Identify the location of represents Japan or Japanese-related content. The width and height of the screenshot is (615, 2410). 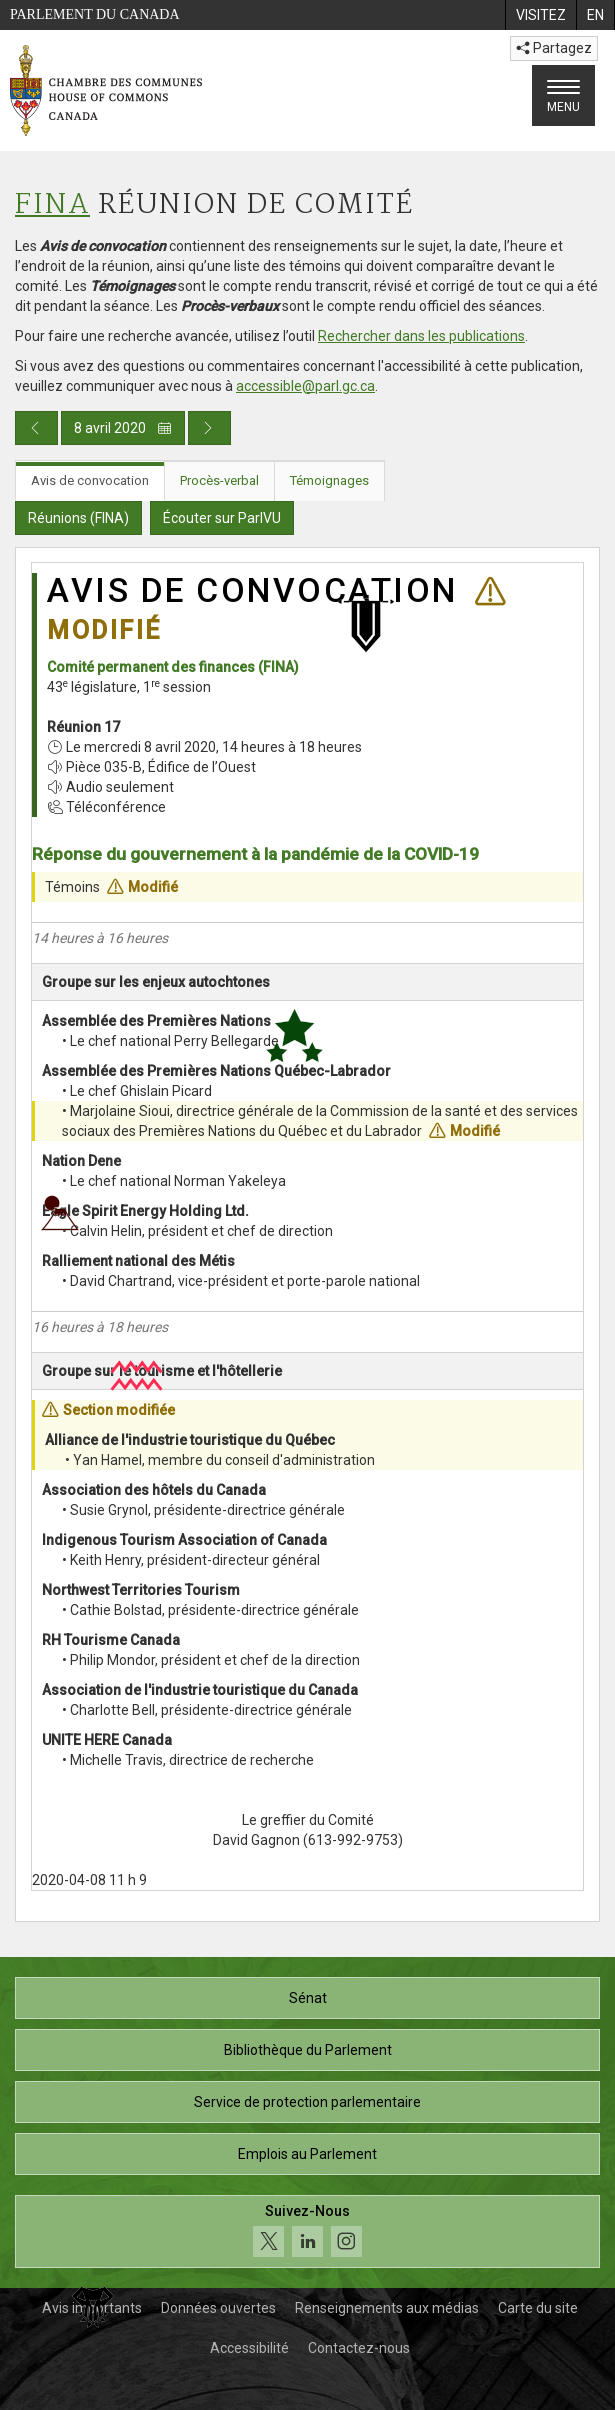
(60, 1212).